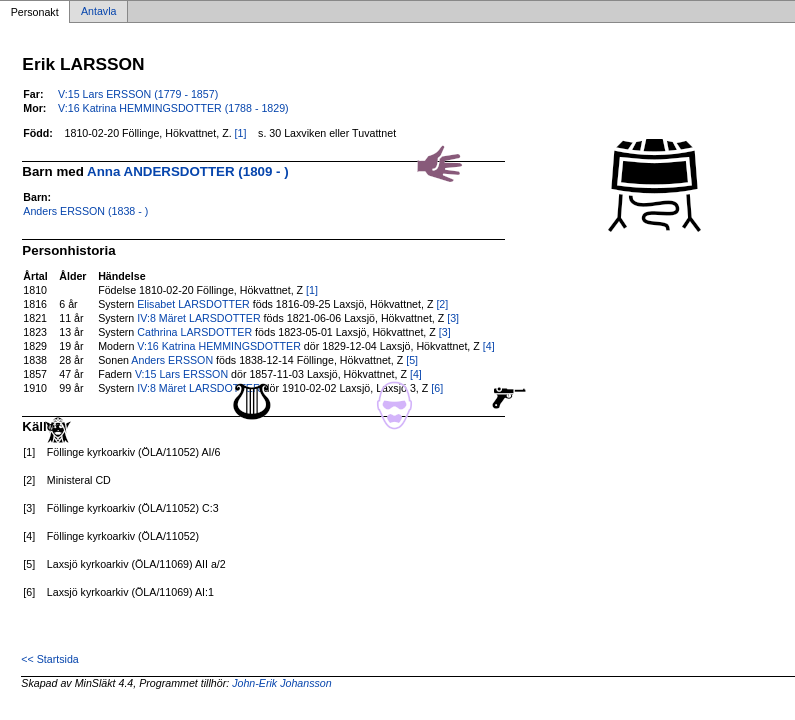 The image size is (795, 720). Describe the element at coordinates (252, 401) in the screenshot. I see `access music or audio features` at that location.